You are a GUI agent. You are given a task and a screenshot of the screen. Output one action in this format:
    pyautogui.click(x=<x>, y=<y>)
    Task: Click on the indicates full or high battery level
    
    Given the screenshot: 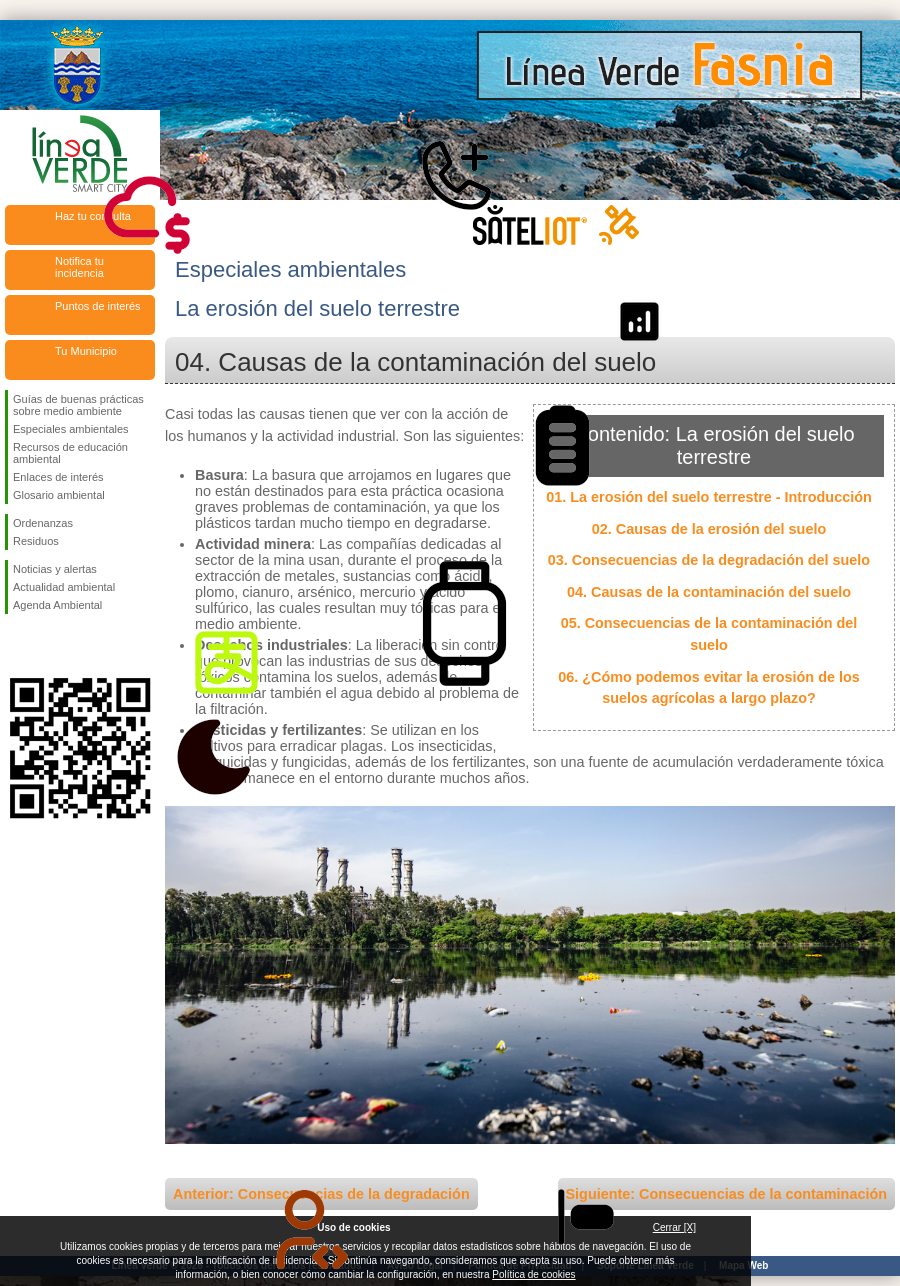 What is the action you would take?
    pyautogui.click(x=562, y=445)
    